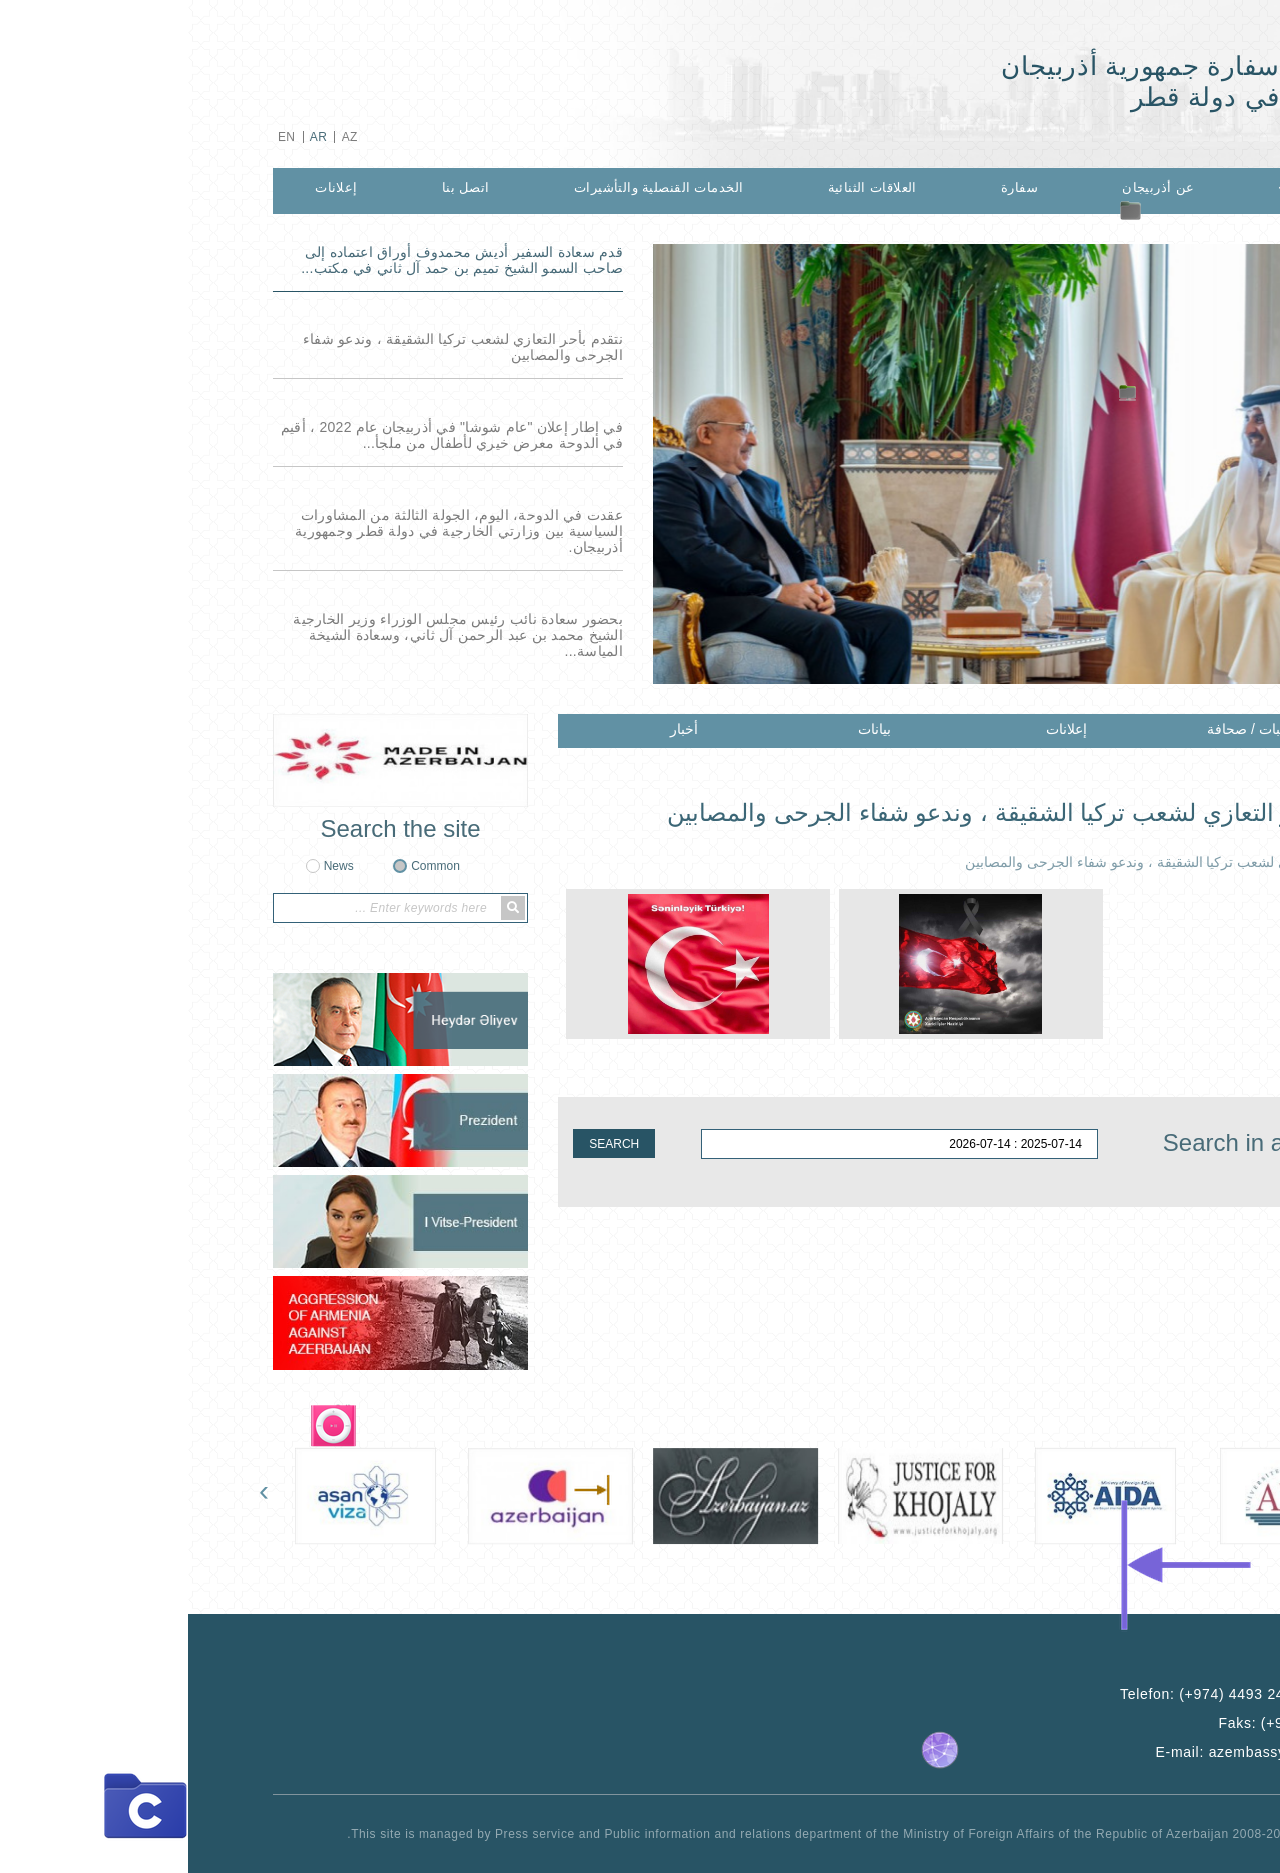  What do you see at coordinates (592, 1490) in the screenshot?
I see `skip to the last item in a list or queue` at bounding box center [592, 1490].